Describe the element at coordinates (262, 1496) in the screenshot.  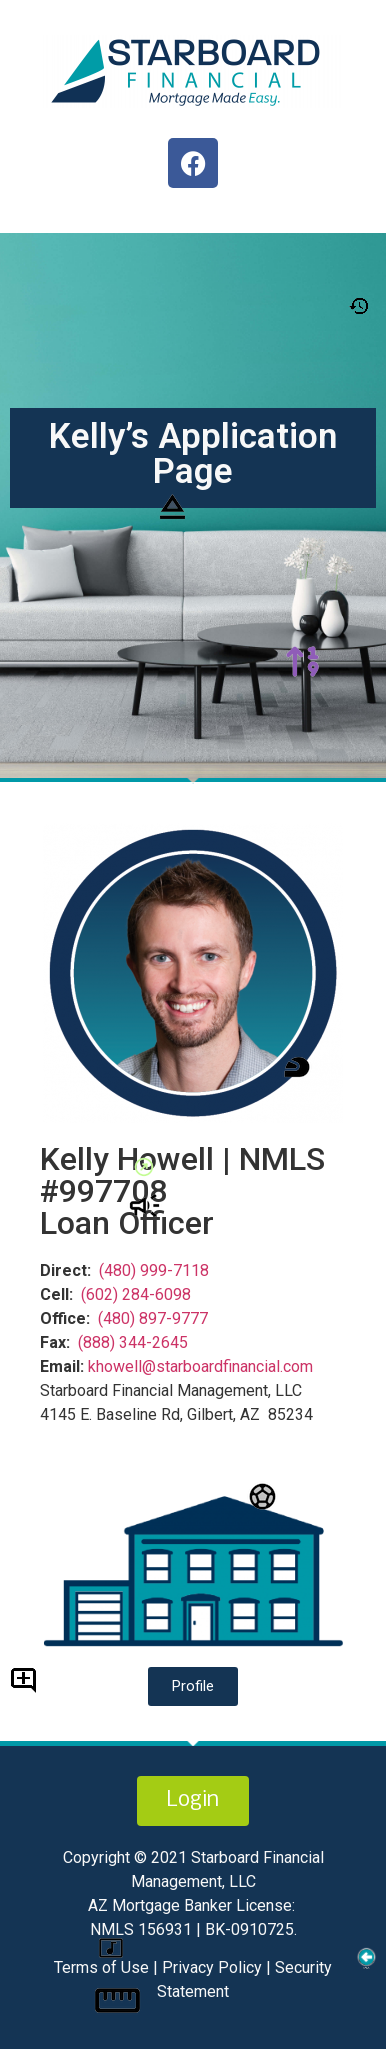
I see `access soccer or football content` at that location.